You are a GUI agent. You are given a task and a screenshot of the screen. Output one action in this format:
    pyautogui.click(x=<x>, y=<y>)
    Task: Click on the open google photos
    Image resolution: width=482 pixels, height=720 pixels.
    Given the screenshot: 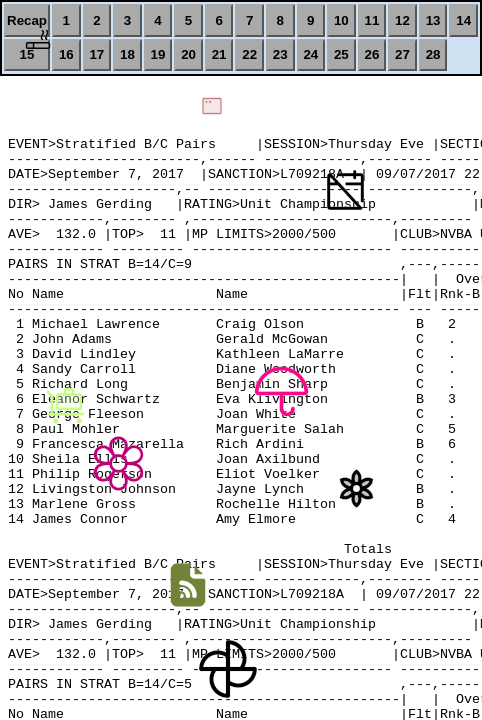 What is the action you would take?
    pyautogui.click(x=228, y=669)
    